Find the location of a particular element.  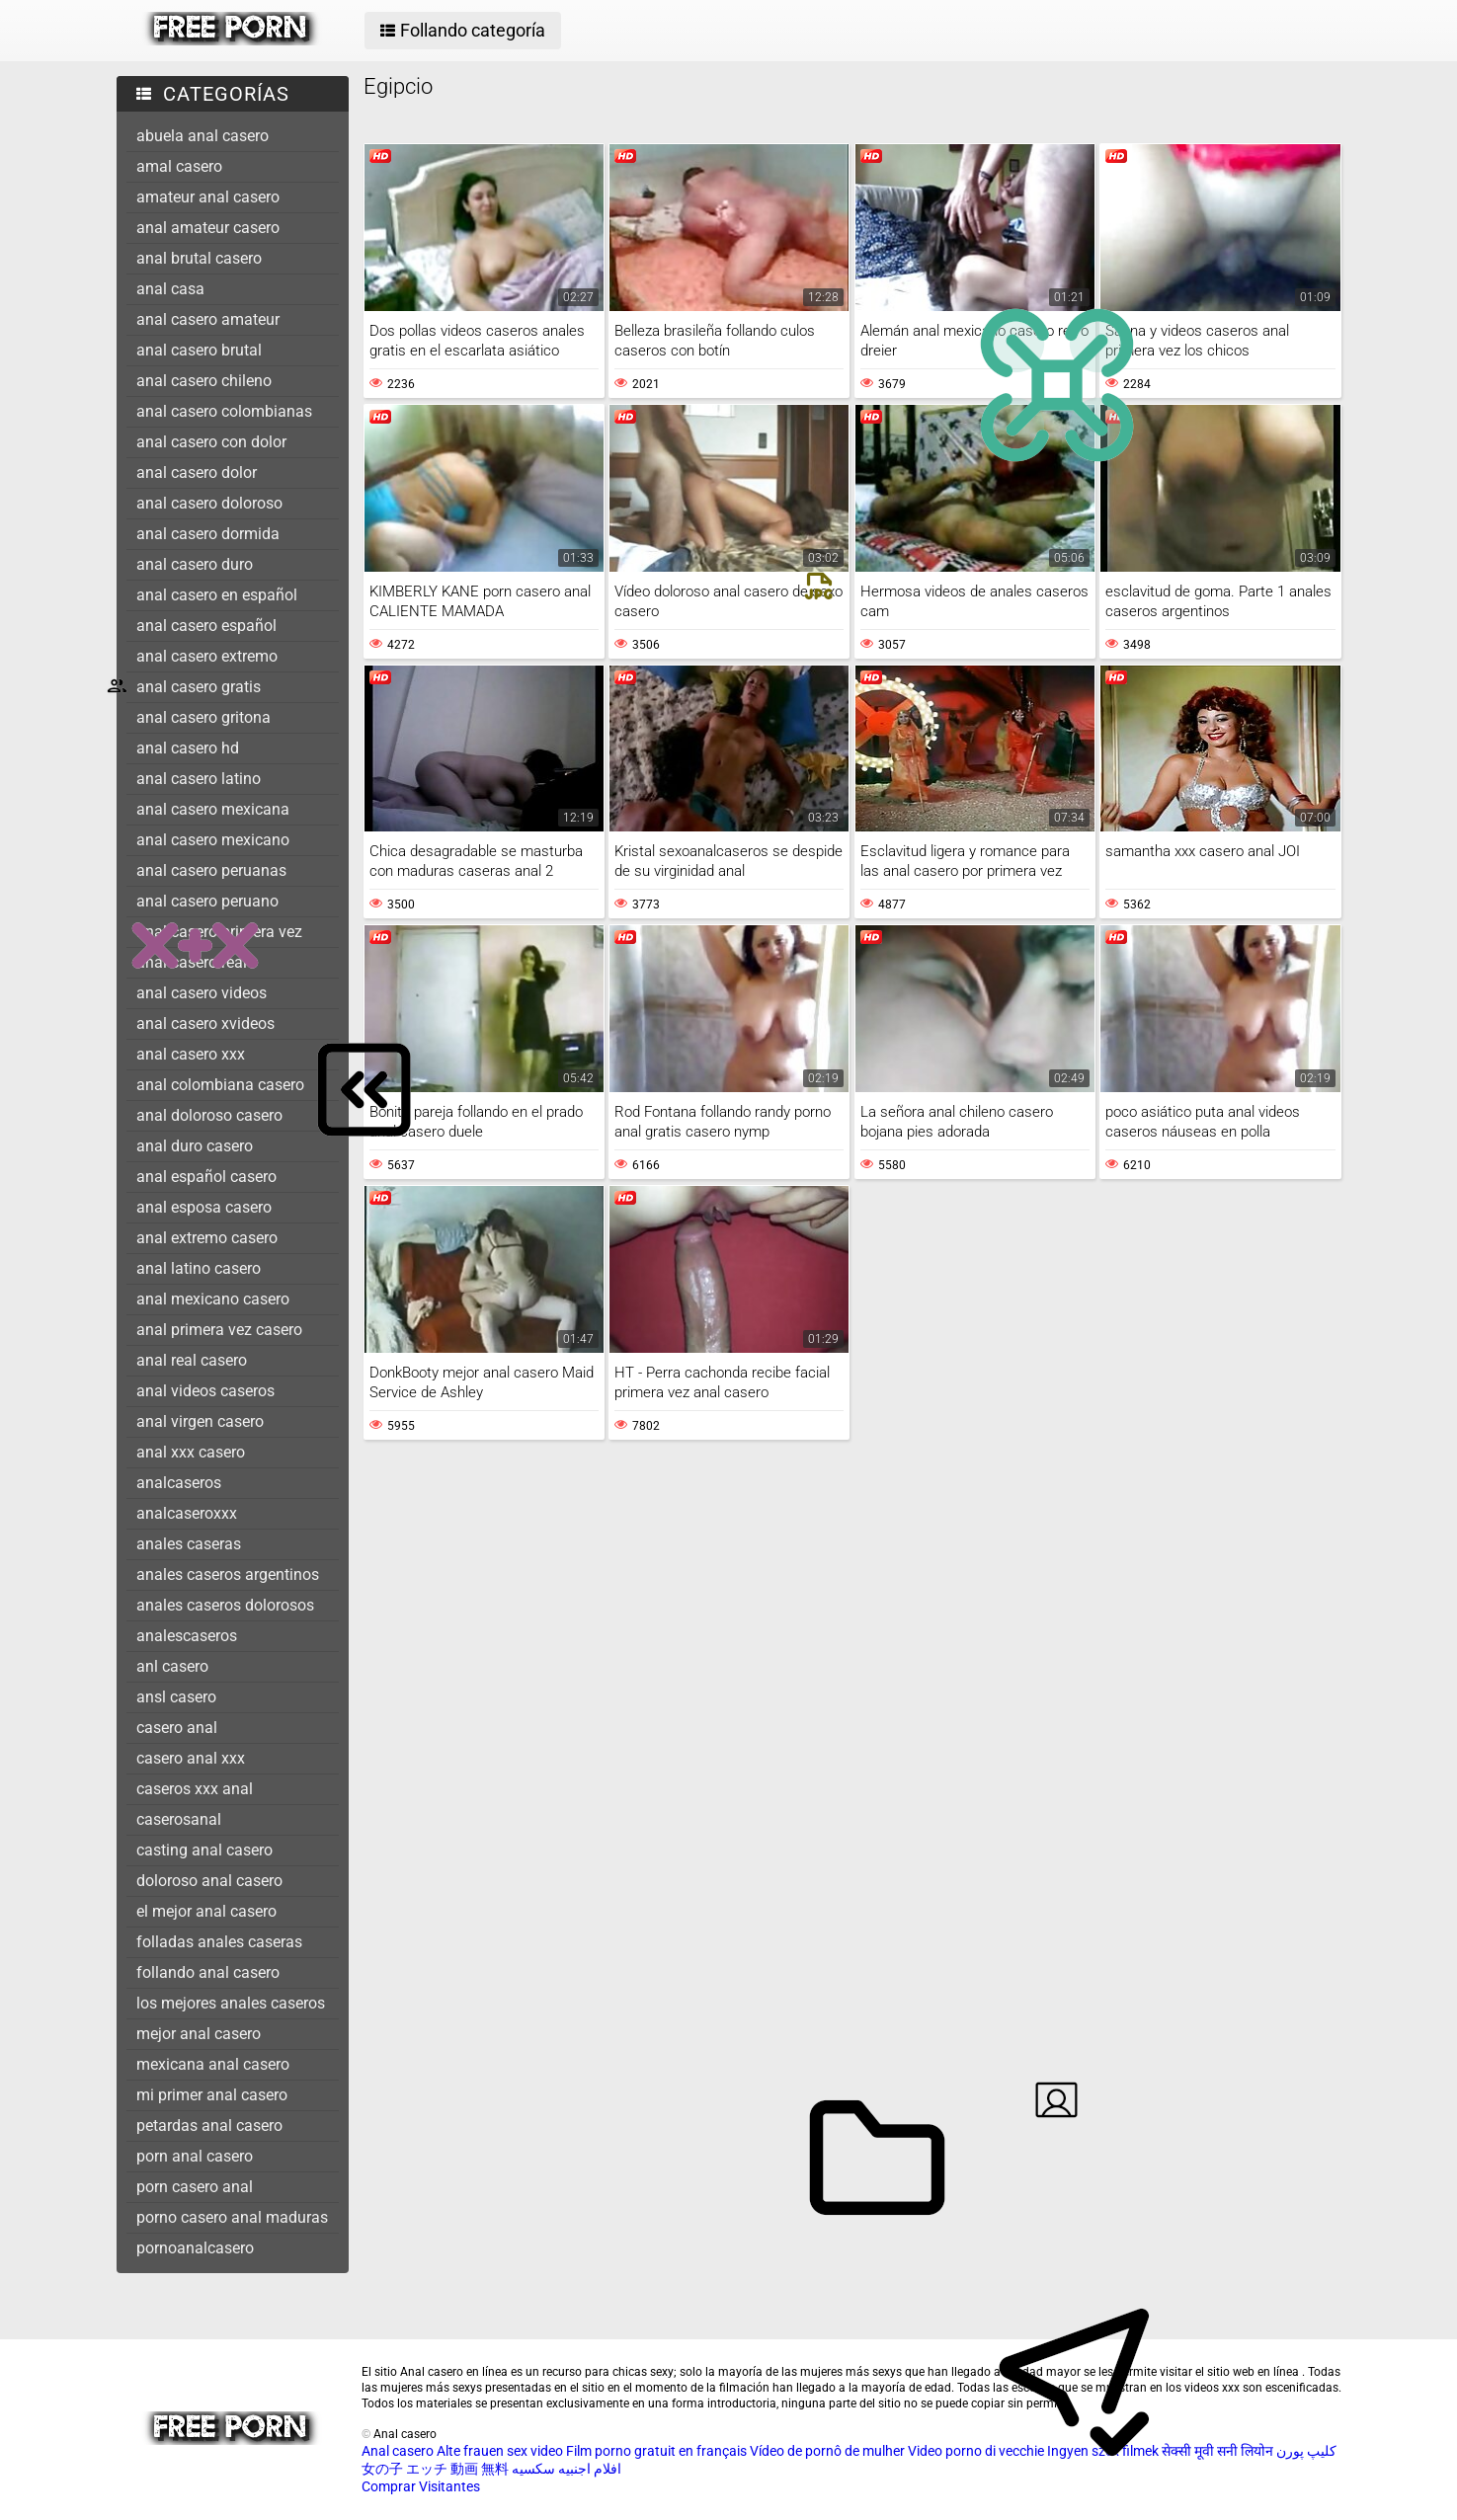

view user profile is located at coordinates (1056, 2099).